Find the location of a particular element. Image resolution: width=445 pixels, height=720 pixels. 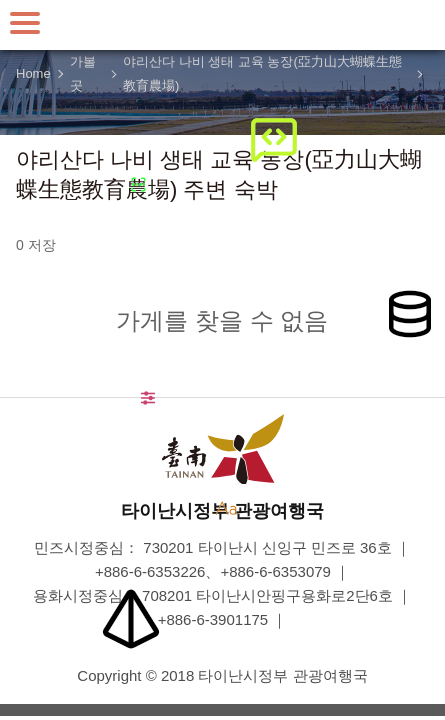

adjust font or text size settings is located at coordinates (226, 508).